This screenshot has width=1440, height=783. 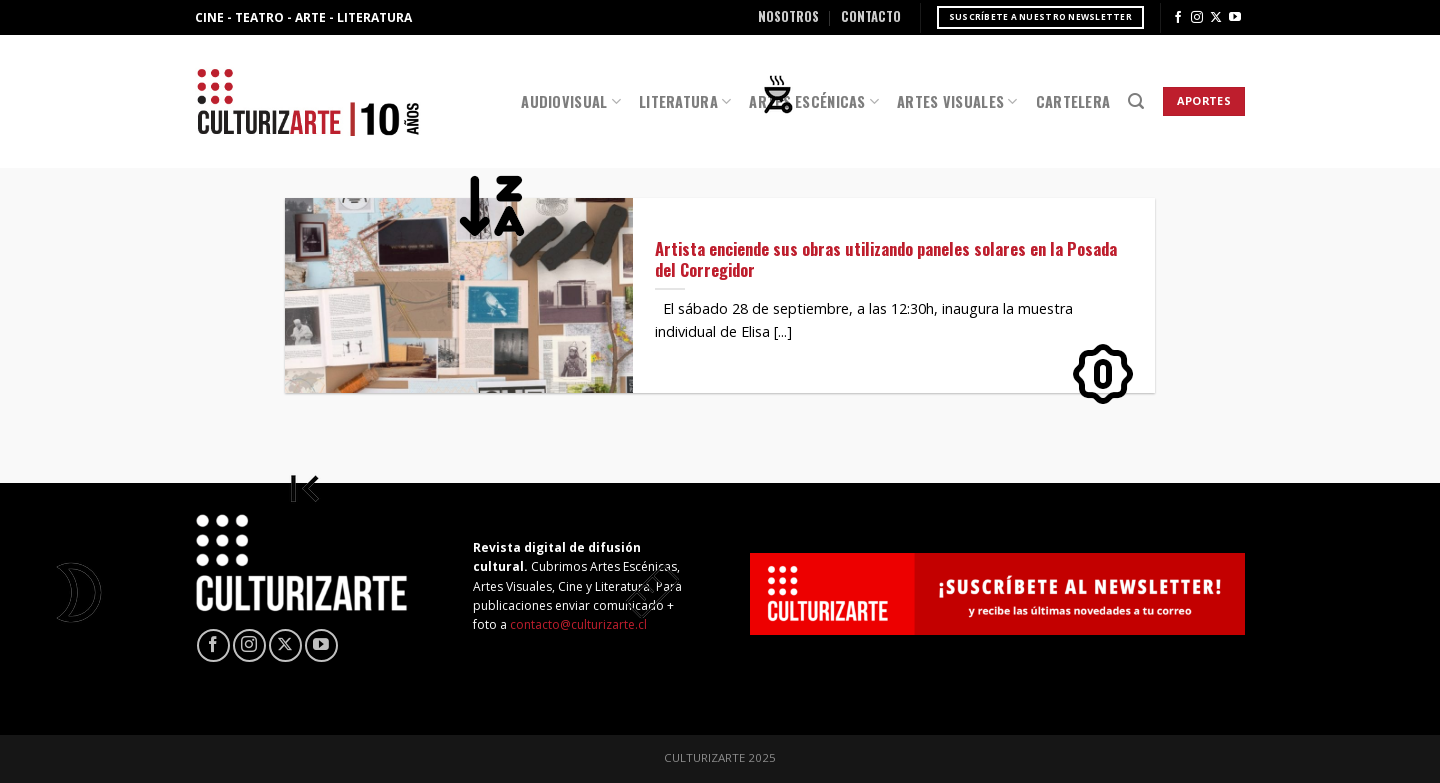 I want to click on sort items alphabetically in descending order (Z to A), so click(x=492, y=206).